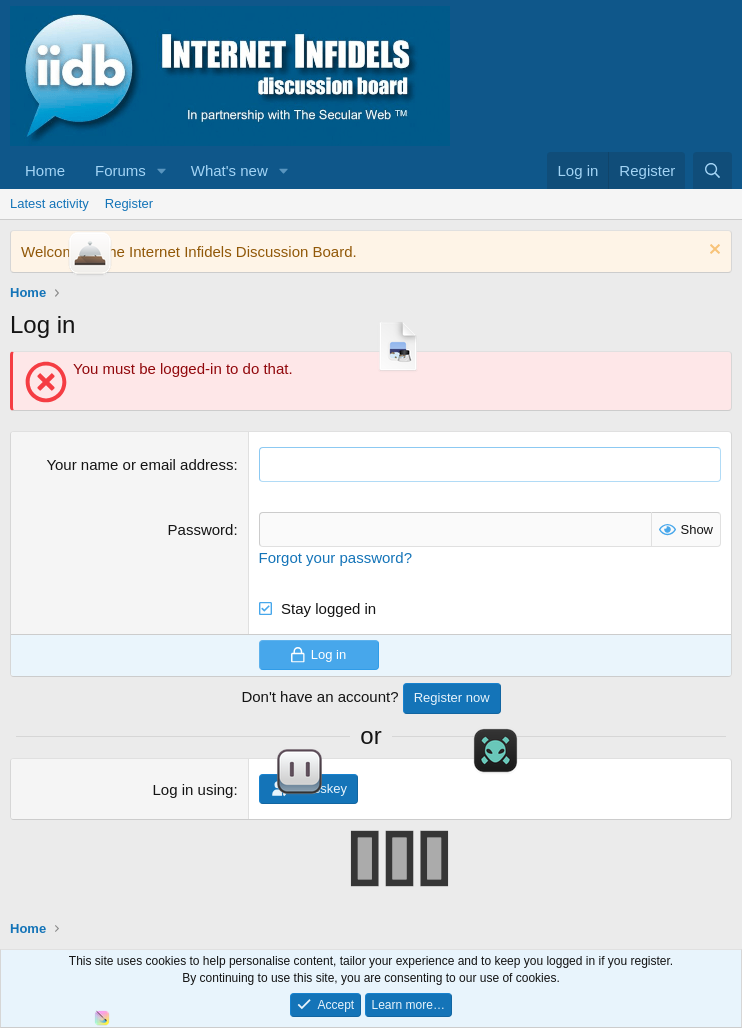 Image resolution: width=742 pixels, height=1028 pixels. Describe the element at coordinates (299, 771) in the screenshot. I see `open aseprite pixel art editor` at that location.